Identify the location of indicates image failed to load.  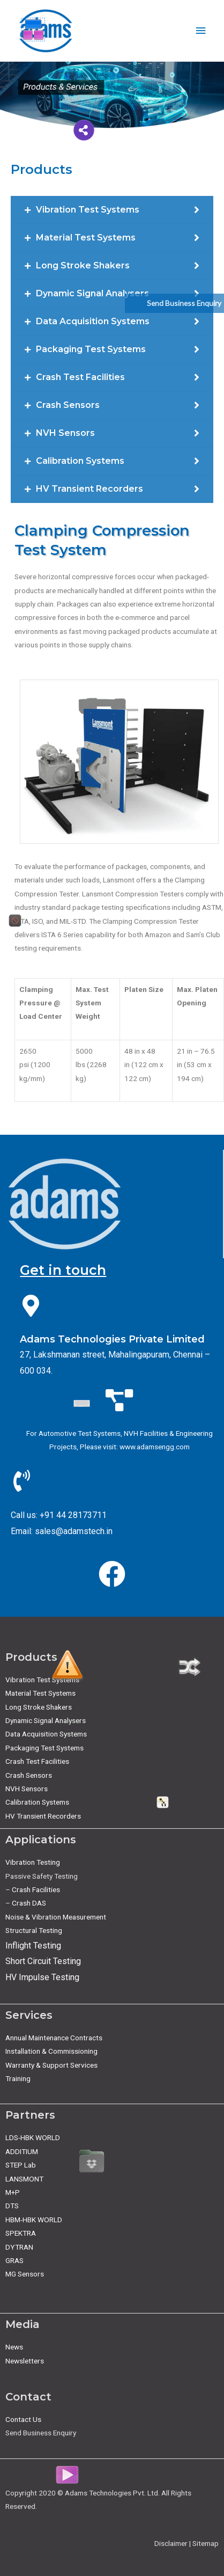
(15, 921).